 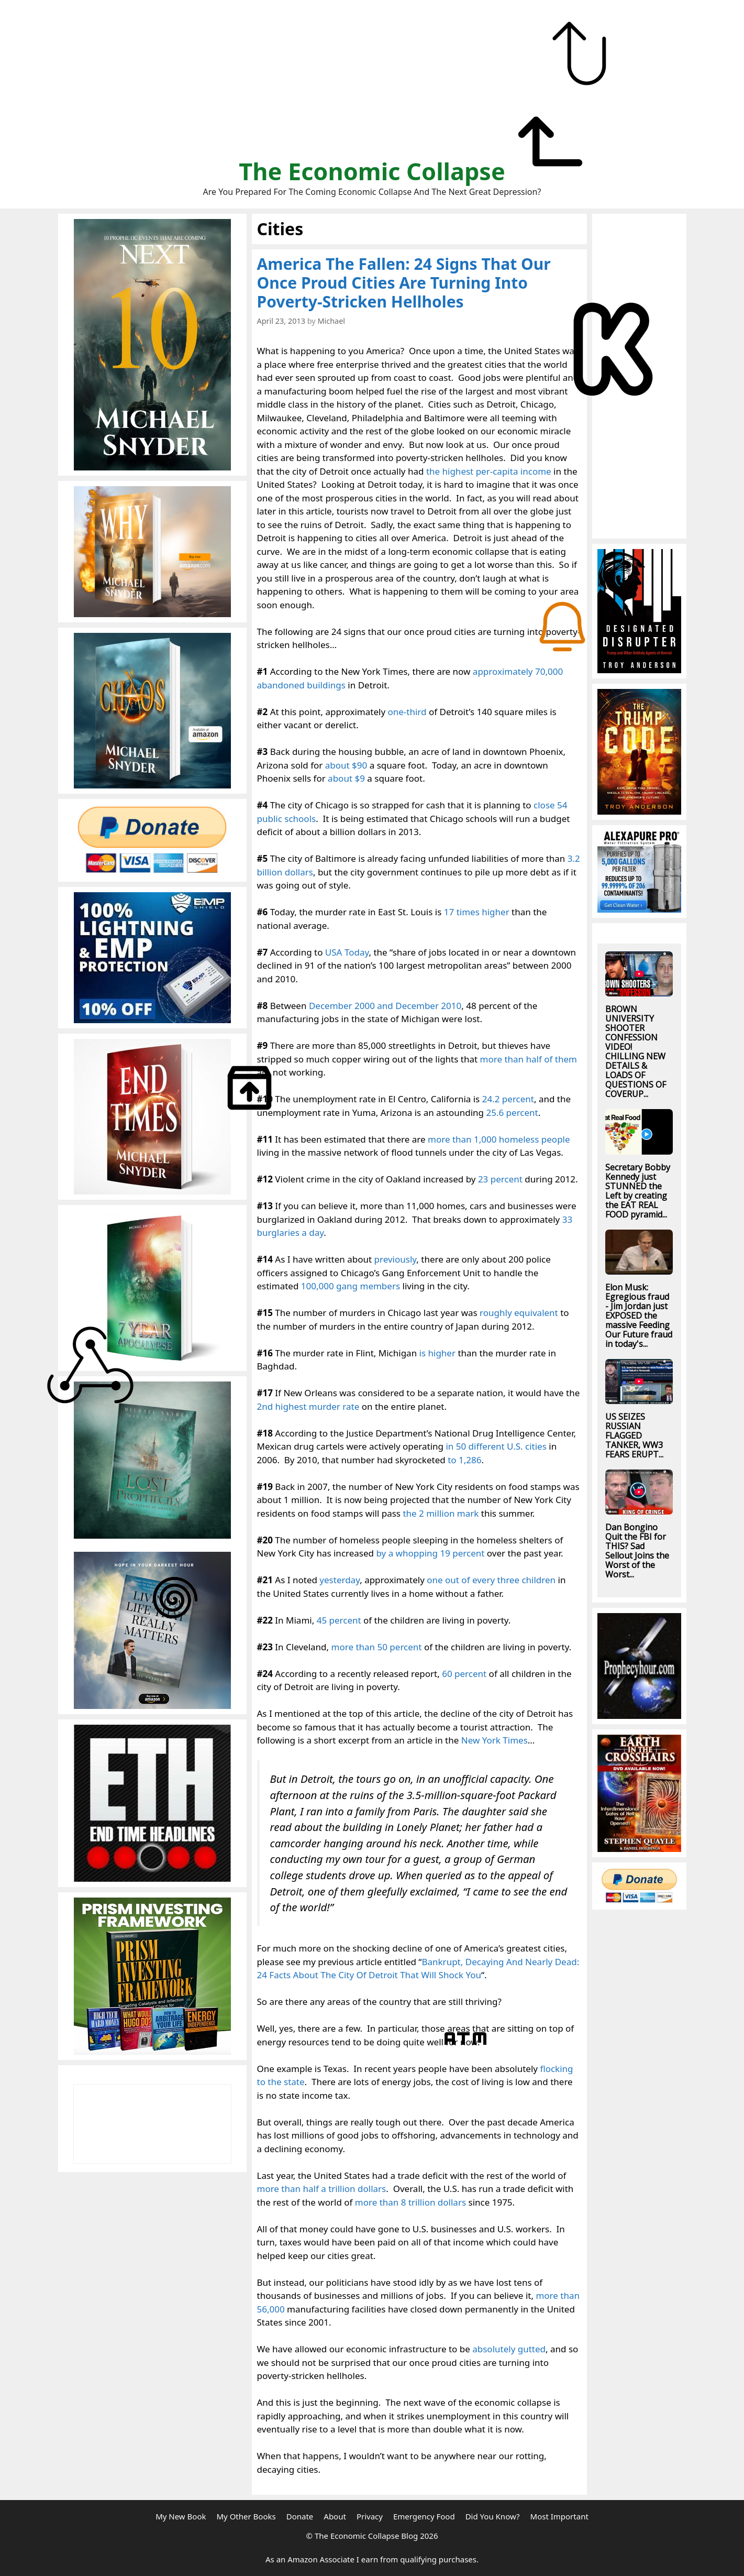 I want to click on link to Kickstarter profile or campaign, so click(x=610, y=349).